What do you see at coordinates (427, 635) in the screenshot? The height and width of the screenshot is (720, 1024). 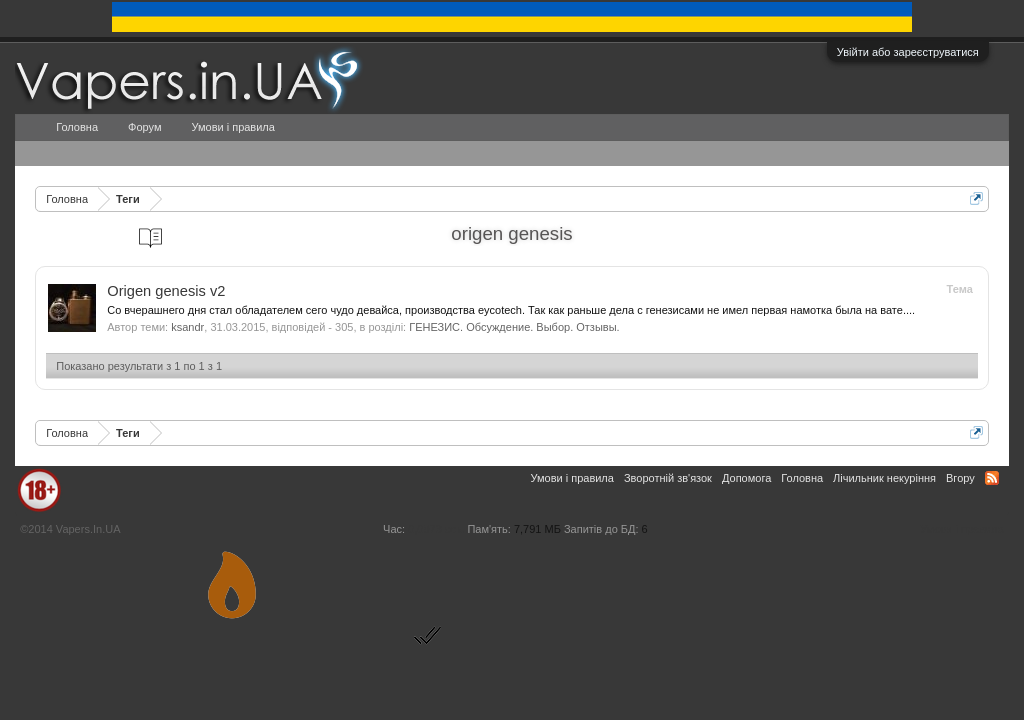 I see `indicates message has been read` at bounding box center [427, 635].